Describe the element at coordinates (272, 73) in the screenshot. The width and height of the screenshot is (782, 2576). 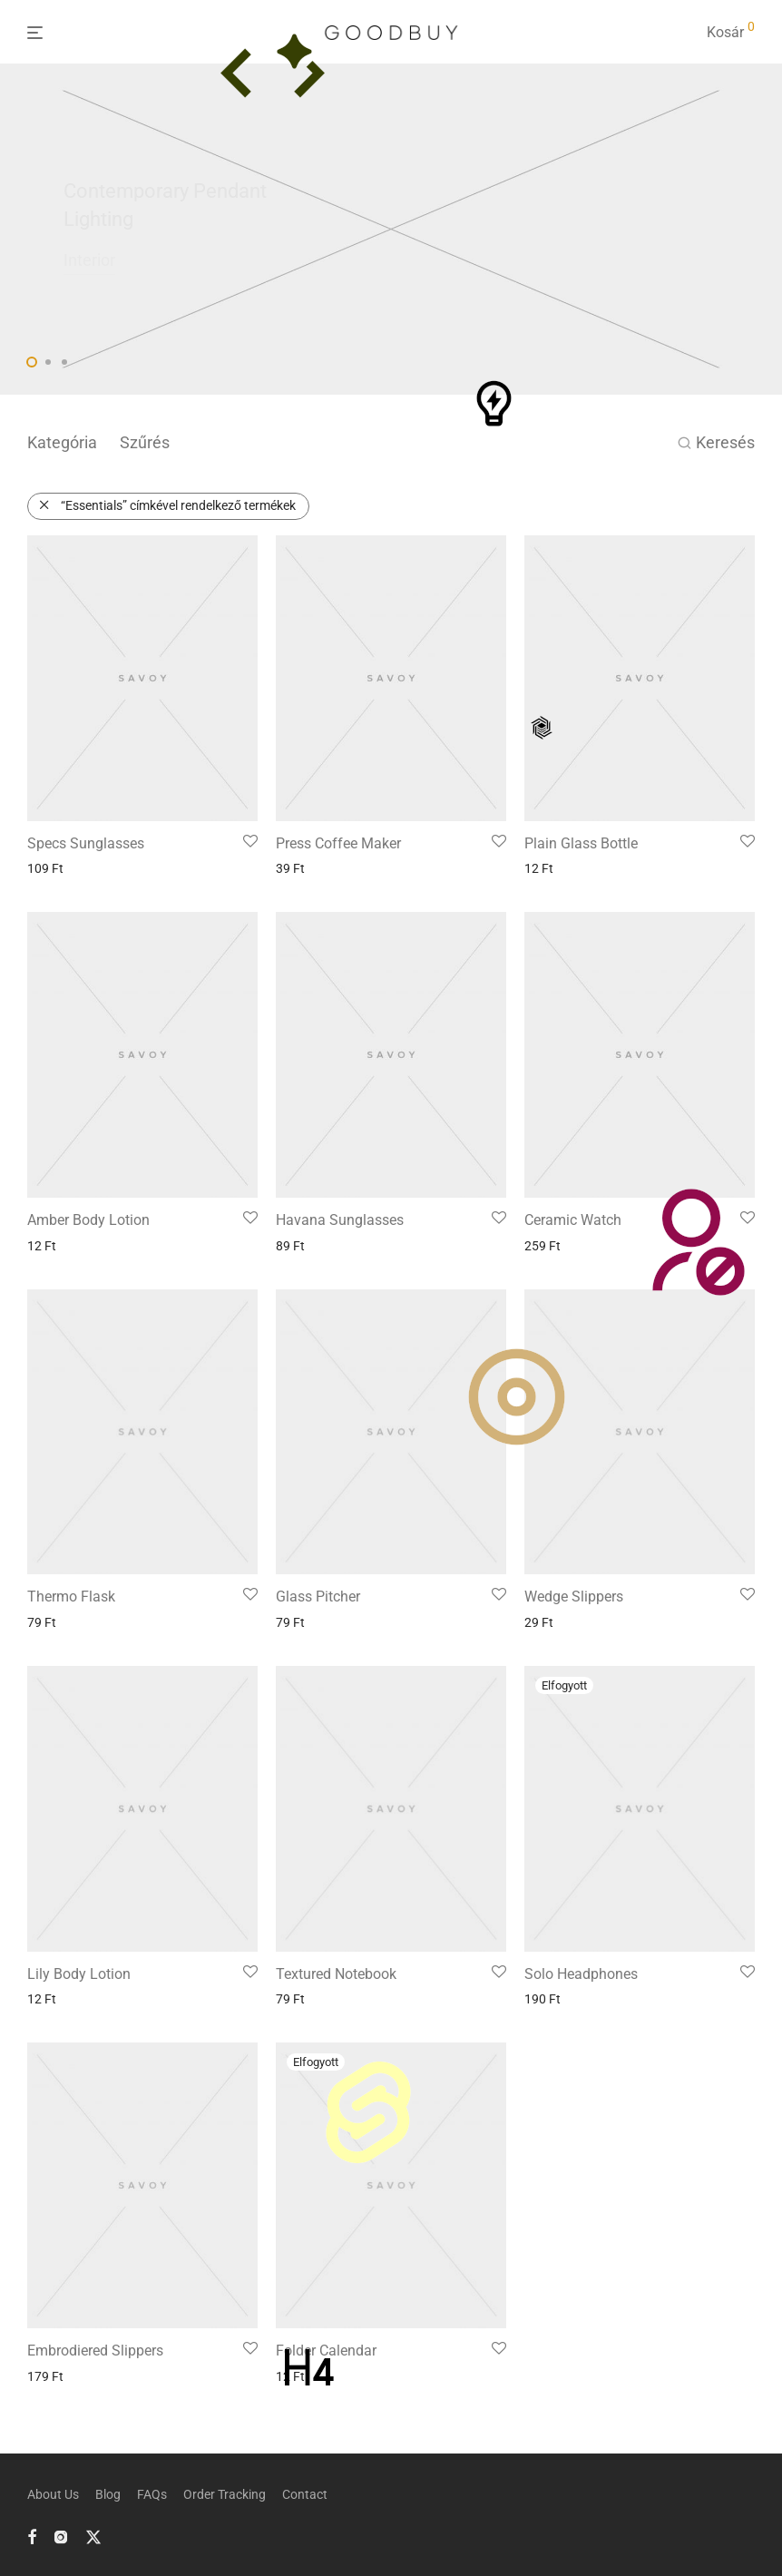
I see `access AI-powered code generation tools` at that location.